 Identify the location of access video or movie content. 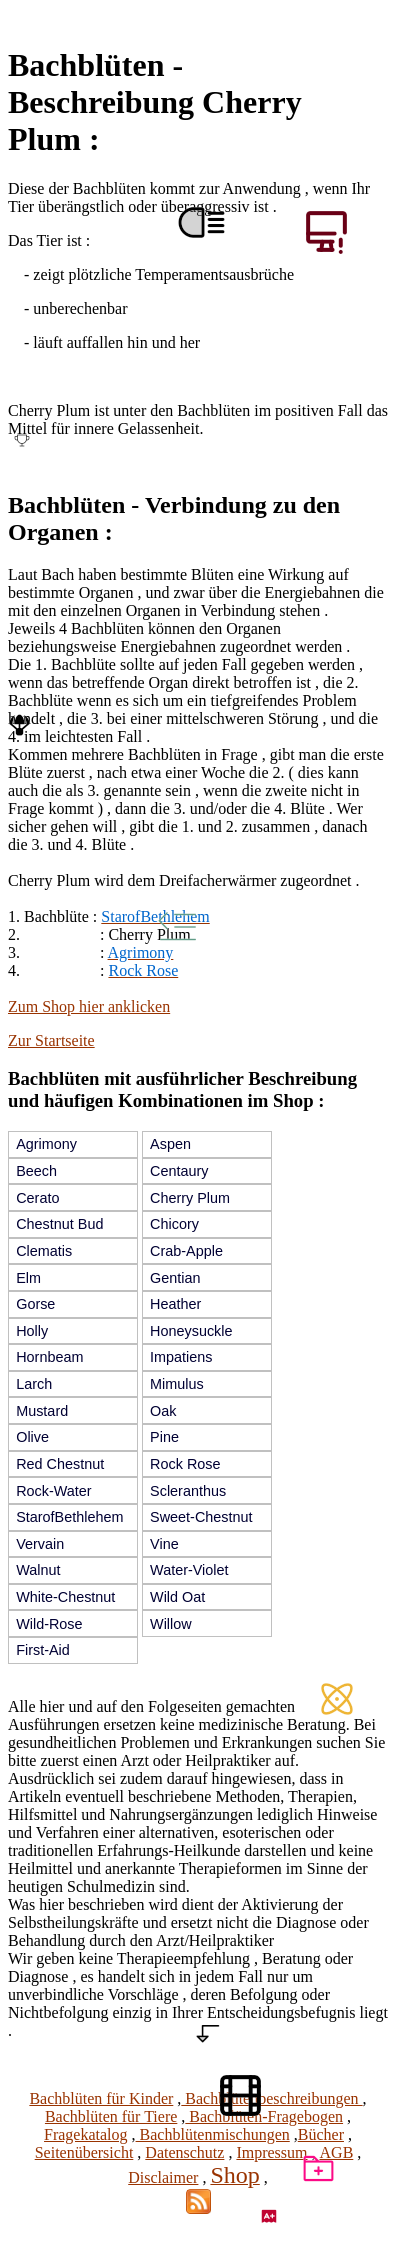
(240, 2095).